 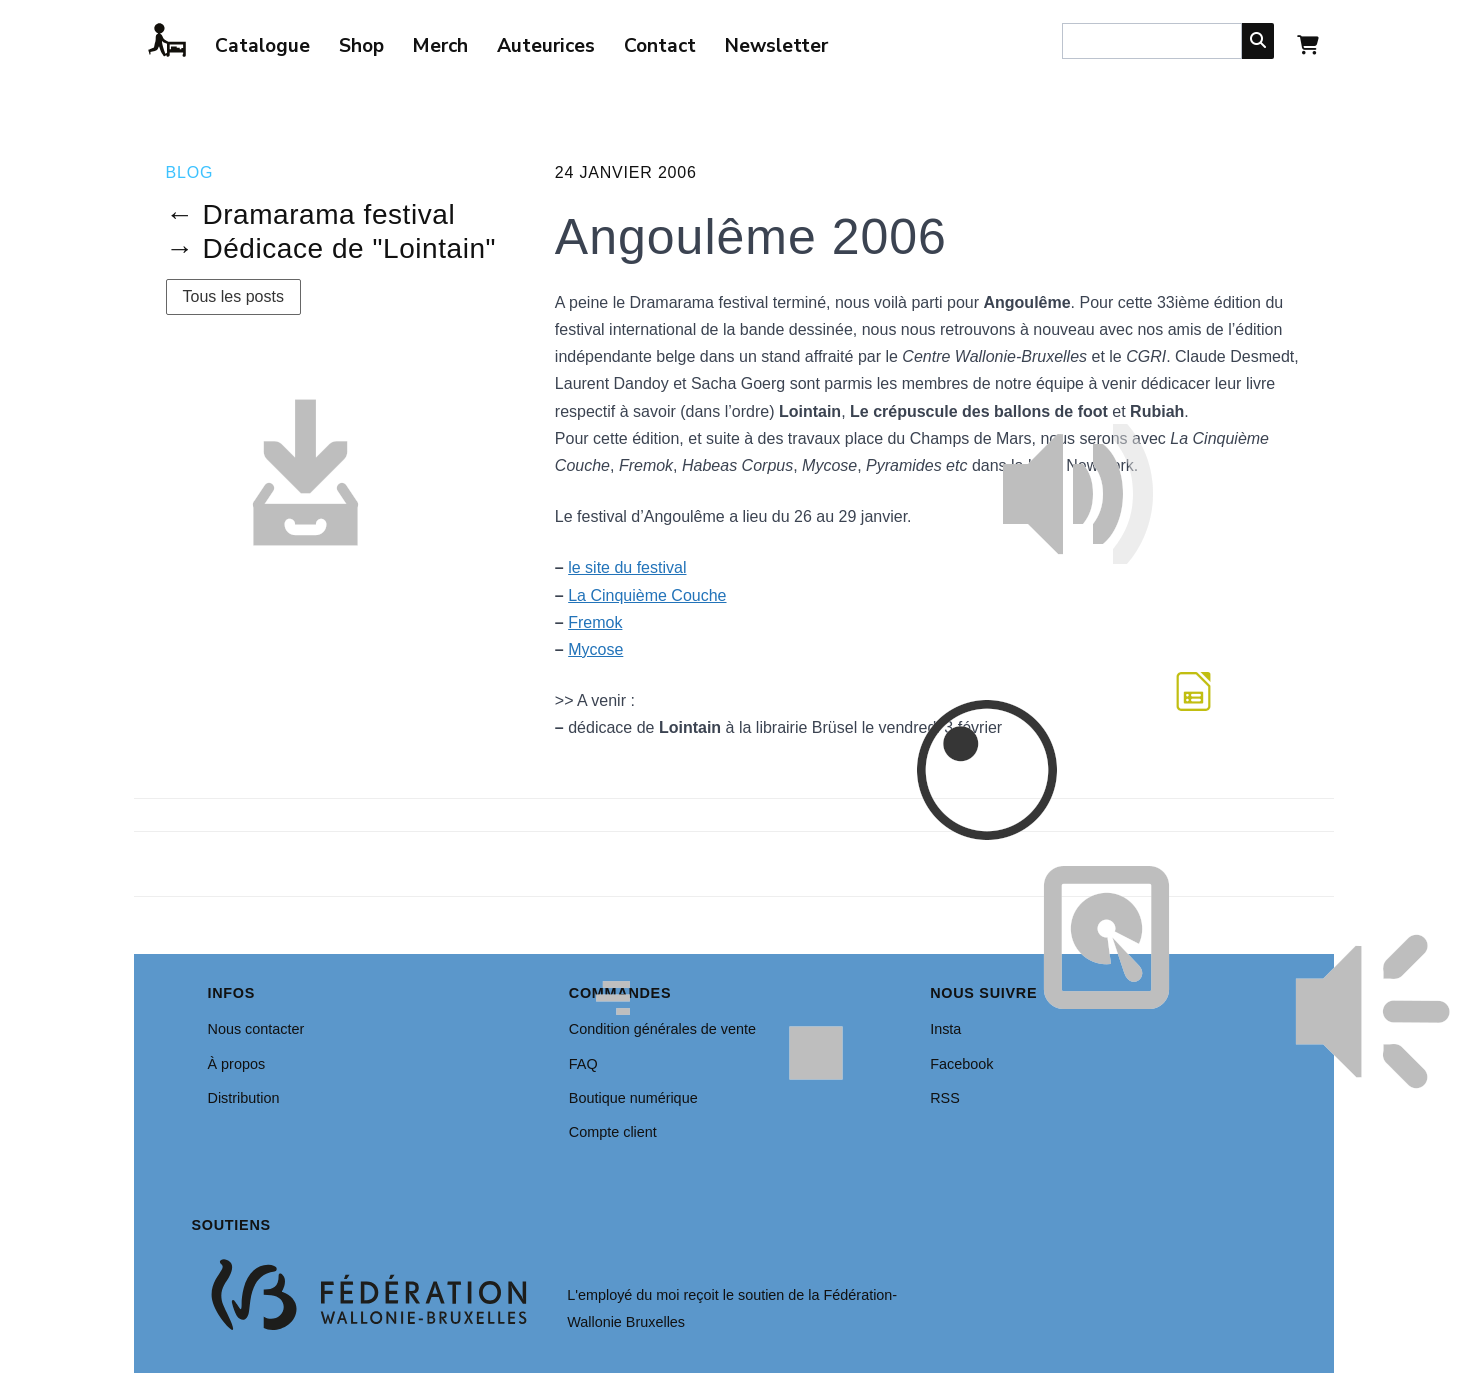 What do you see at coordinates (987, 770) in the screenshot?
I see `open clockworks or timer application` at bounding box center [987, 770].